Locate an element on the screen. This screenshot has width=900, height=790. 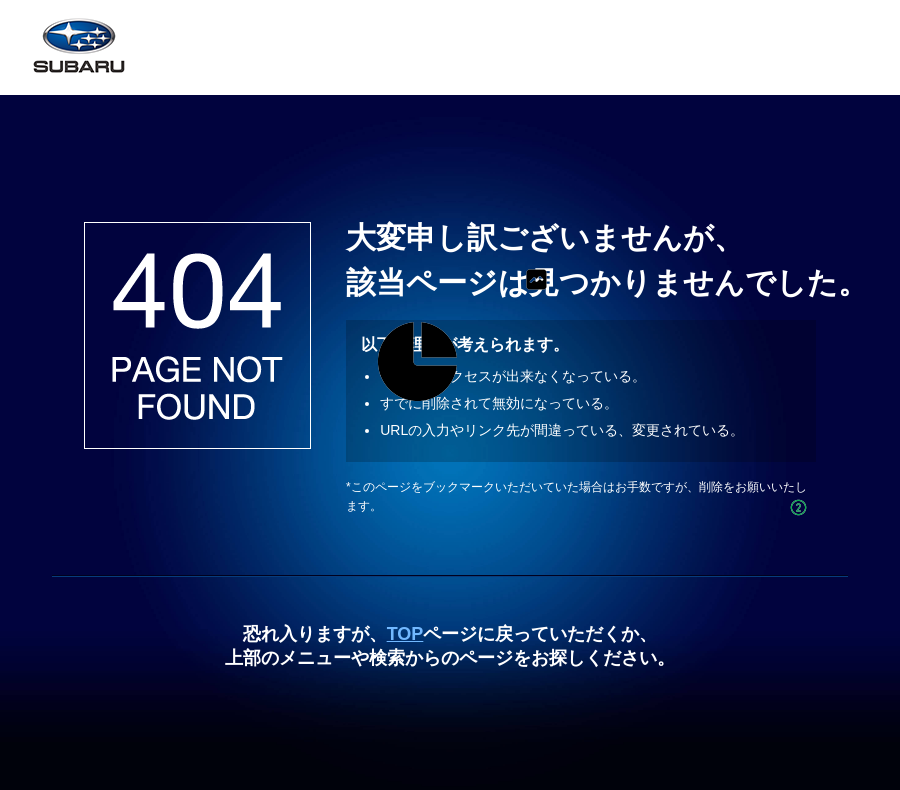
view analytics or statistics is located at coordinates (536, 279).